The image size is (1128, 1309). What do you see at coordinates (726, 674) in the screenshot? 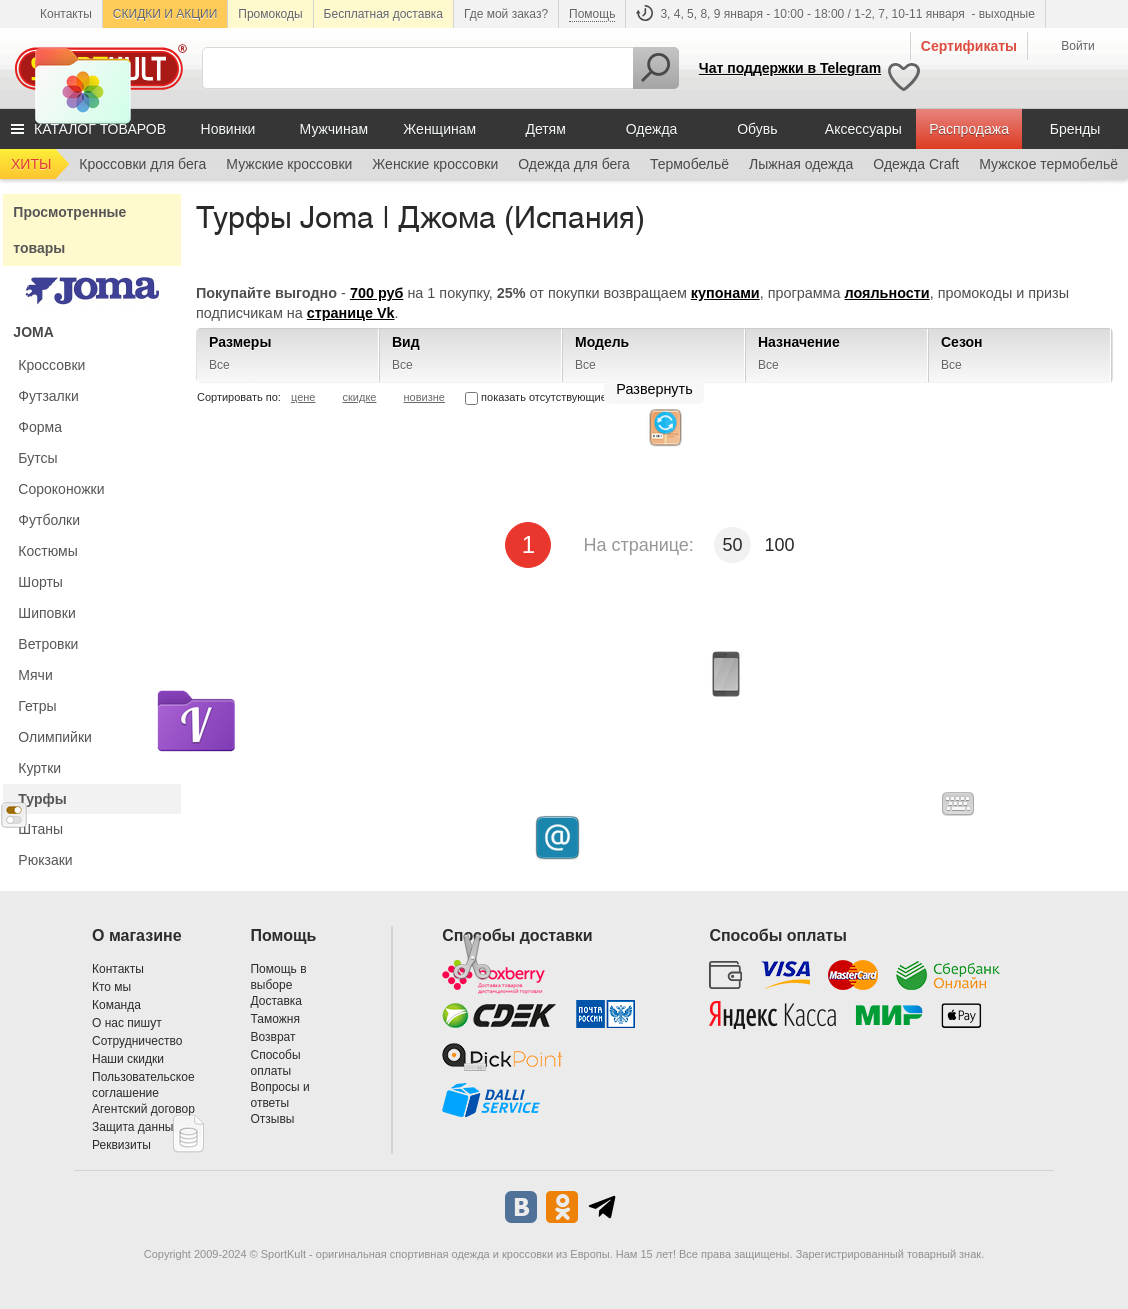
I see `indicates a mobile device or smartphone` at bounding box center [726, 674].